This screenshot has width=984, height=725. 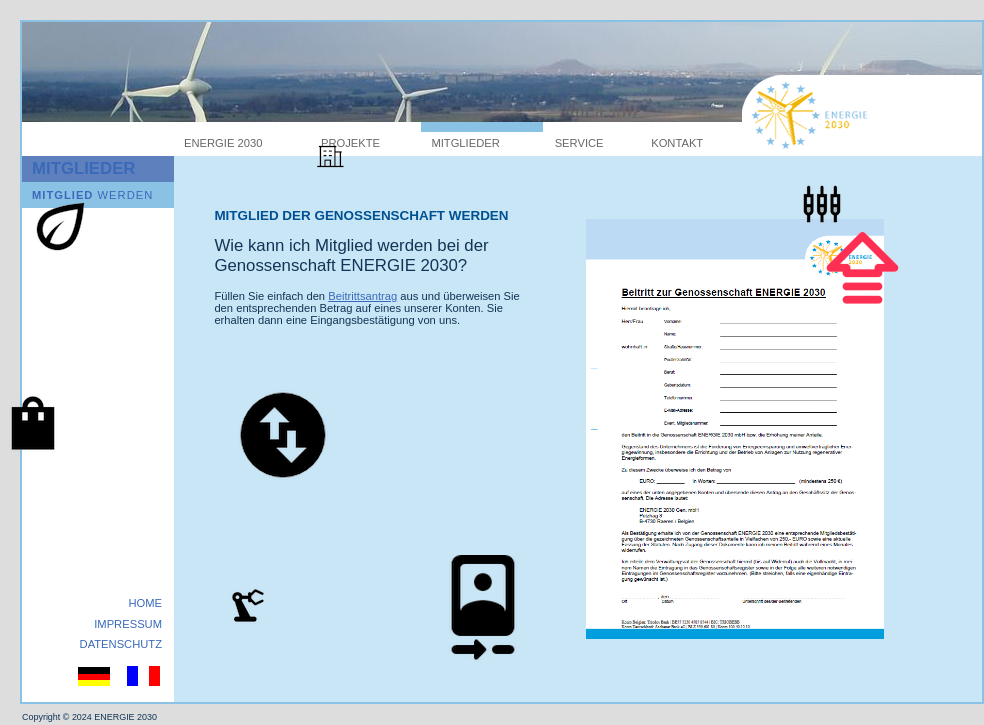 I want to click on switch to front-facing camera, so click(x=483, y=609).